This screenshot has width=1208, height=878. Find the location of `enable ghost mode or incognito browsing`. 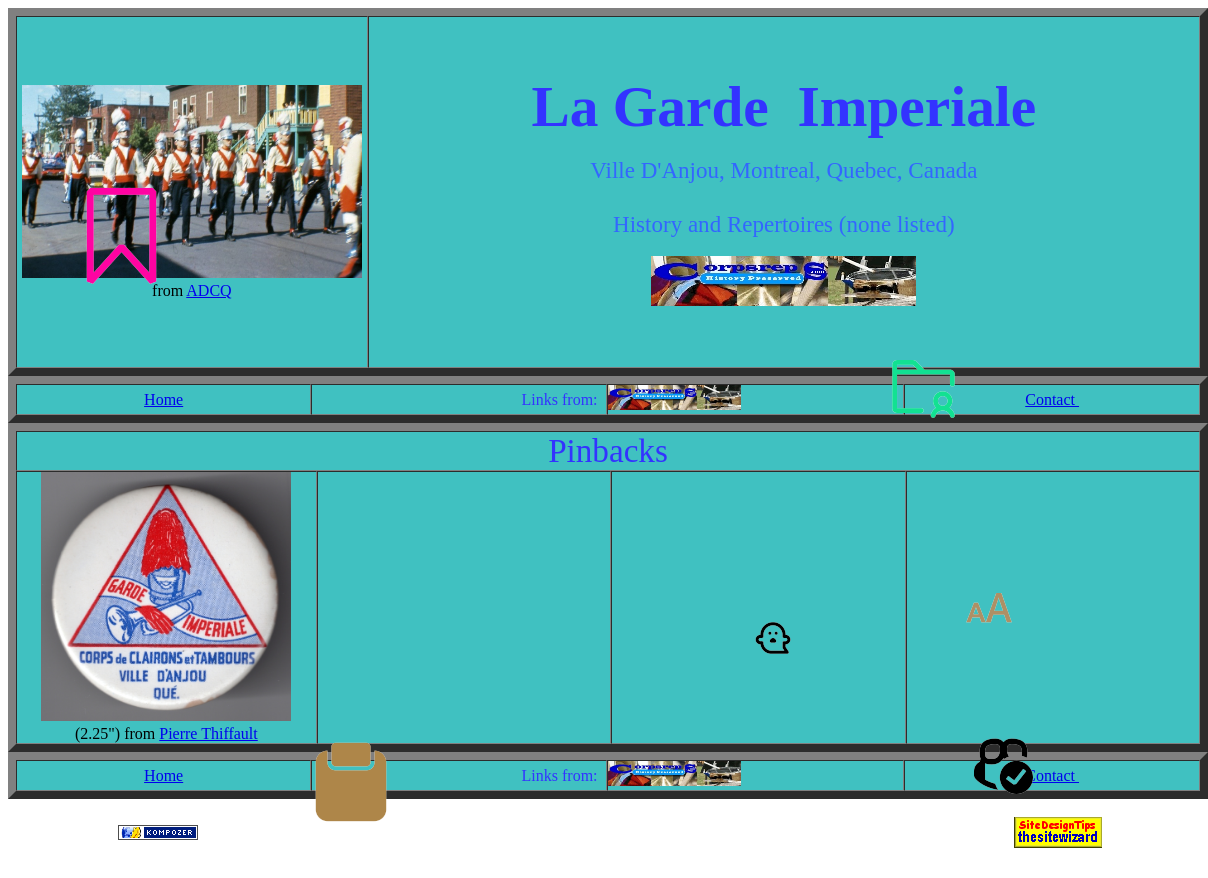

enable ghost mode or incognito browsing is located at coordinates (773, 638).